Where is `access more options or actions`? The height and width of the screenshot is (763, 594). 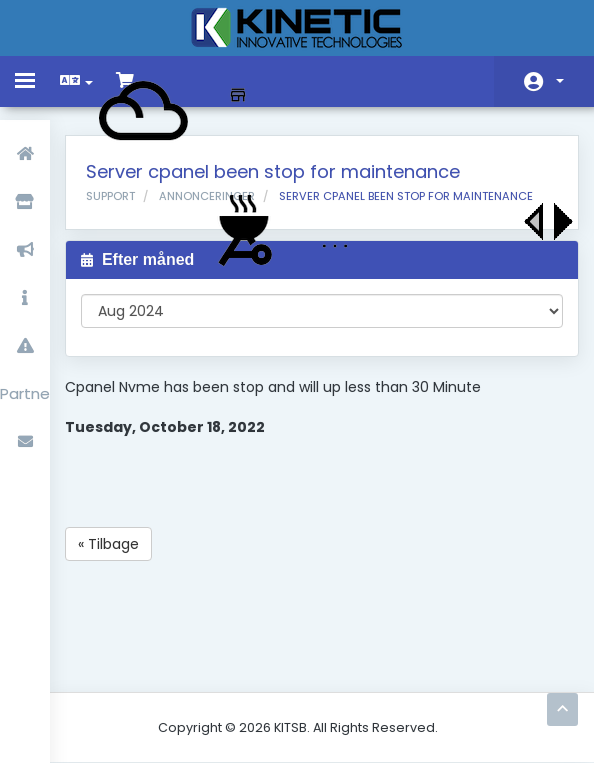 access more options or actions is located at coordinates (335, 246).